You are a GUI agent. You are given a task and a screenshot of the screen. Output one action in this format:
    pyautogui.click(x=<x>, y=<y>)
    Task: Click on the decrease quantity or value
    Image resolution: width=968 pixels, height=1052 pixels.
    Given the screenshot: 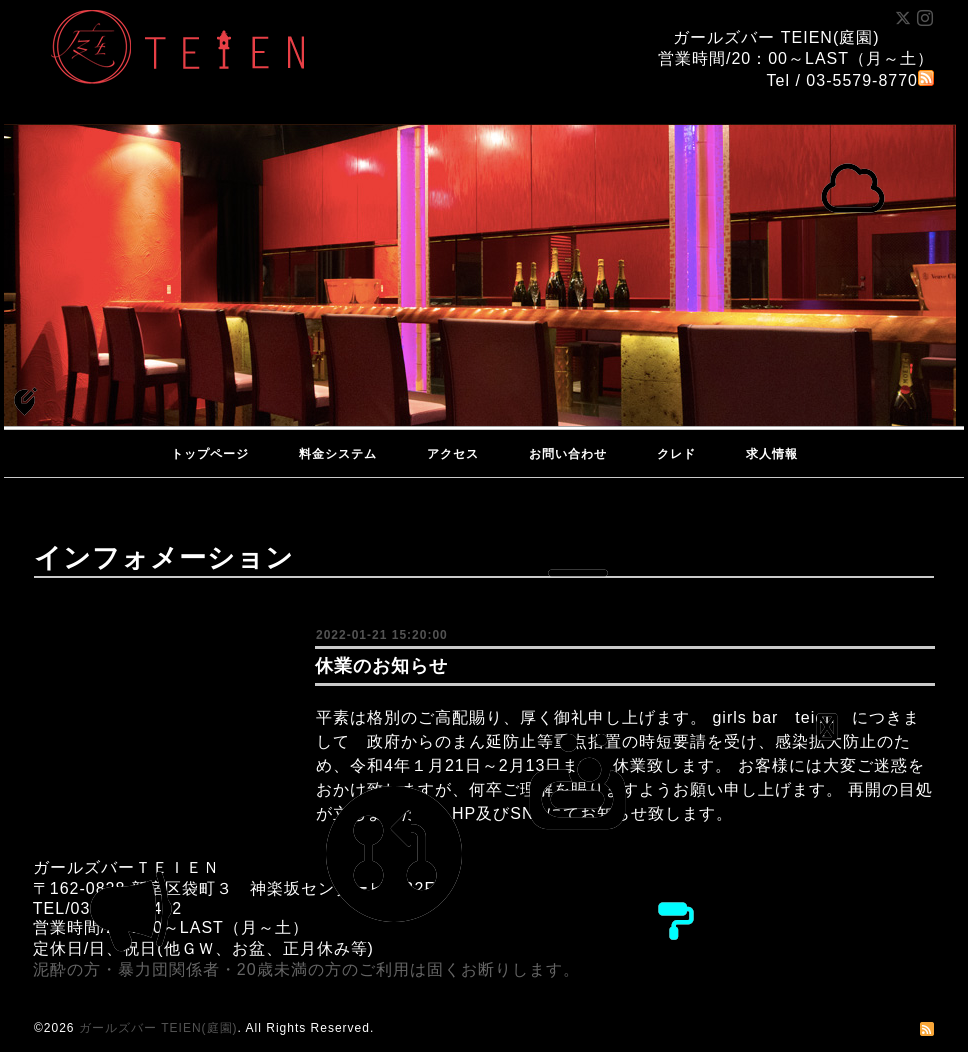 What is the action you would take?
    pyautogui.click(x=578, y=573)
    